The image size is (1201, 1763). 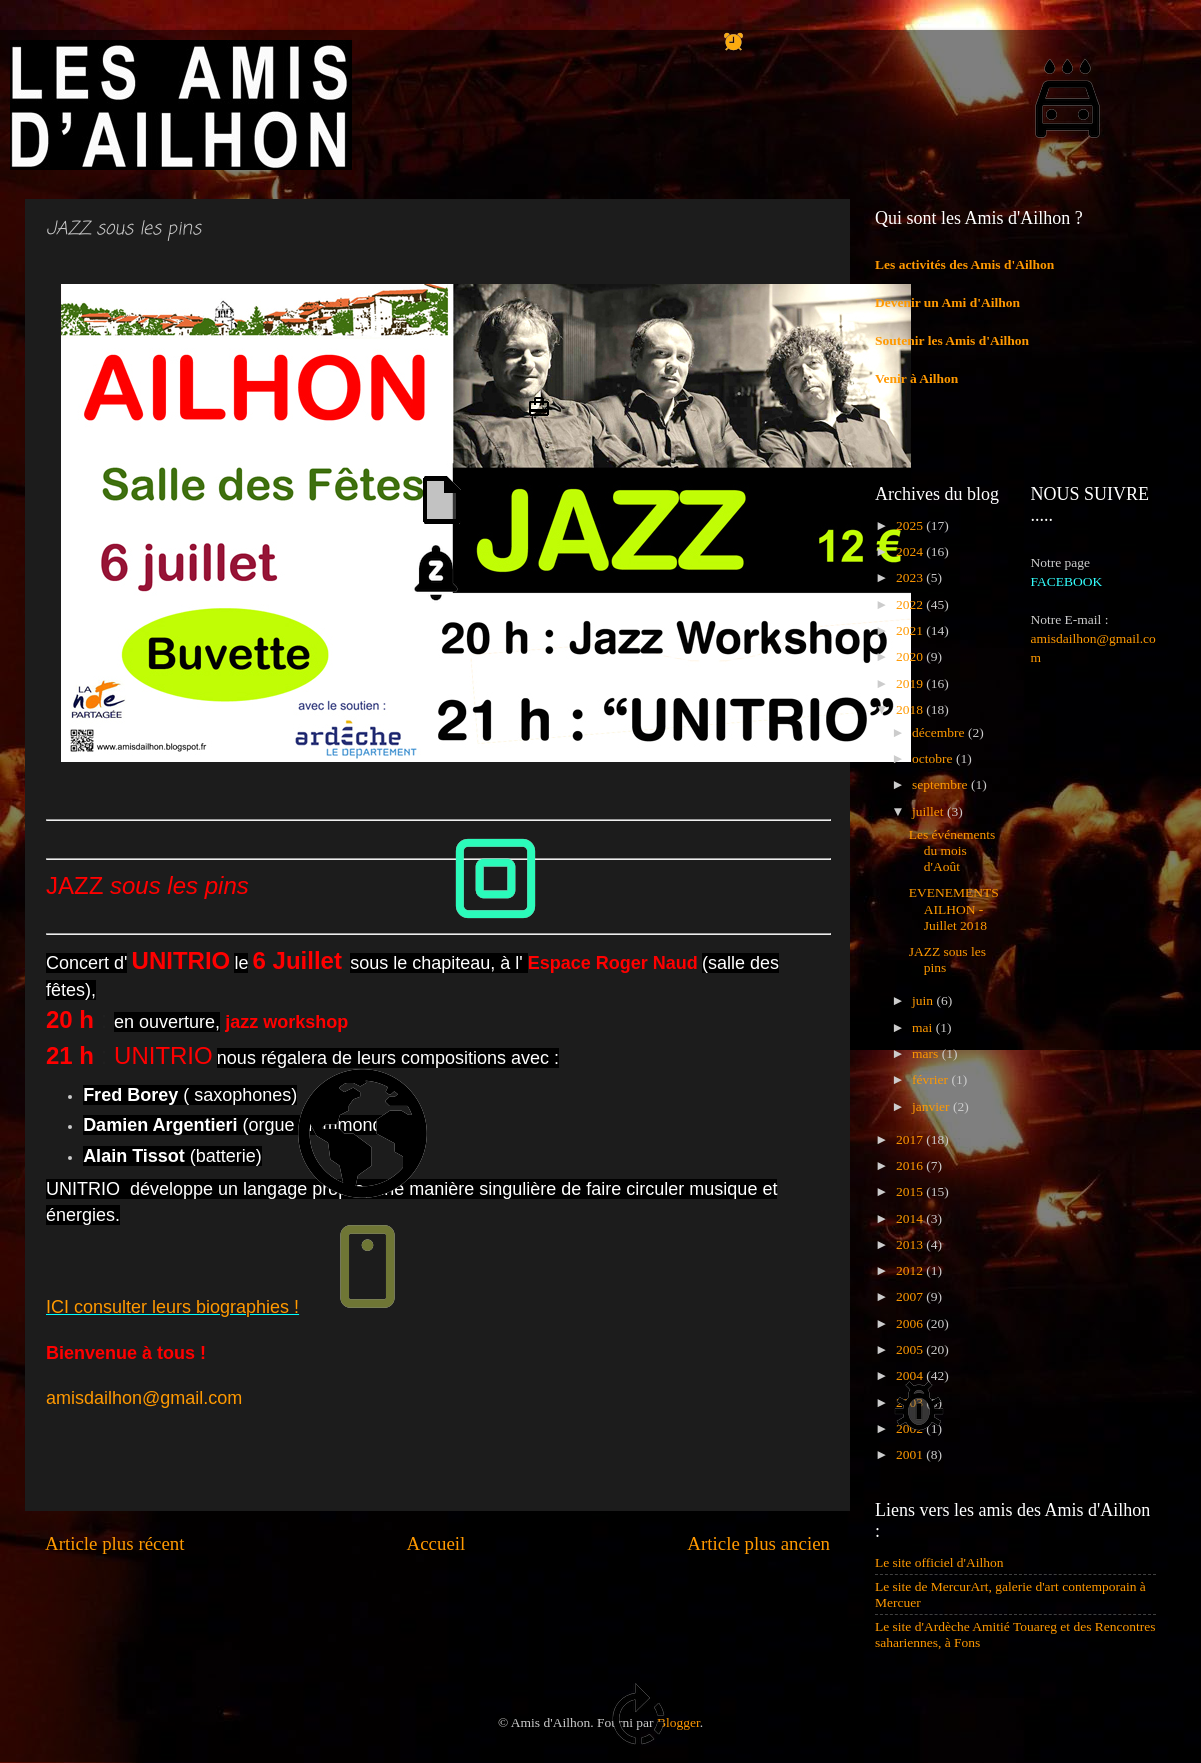 What do you see at coordinates (733, 41) in the screenshot?
I see `set or manage alarms` at bounding box center [733, 41].